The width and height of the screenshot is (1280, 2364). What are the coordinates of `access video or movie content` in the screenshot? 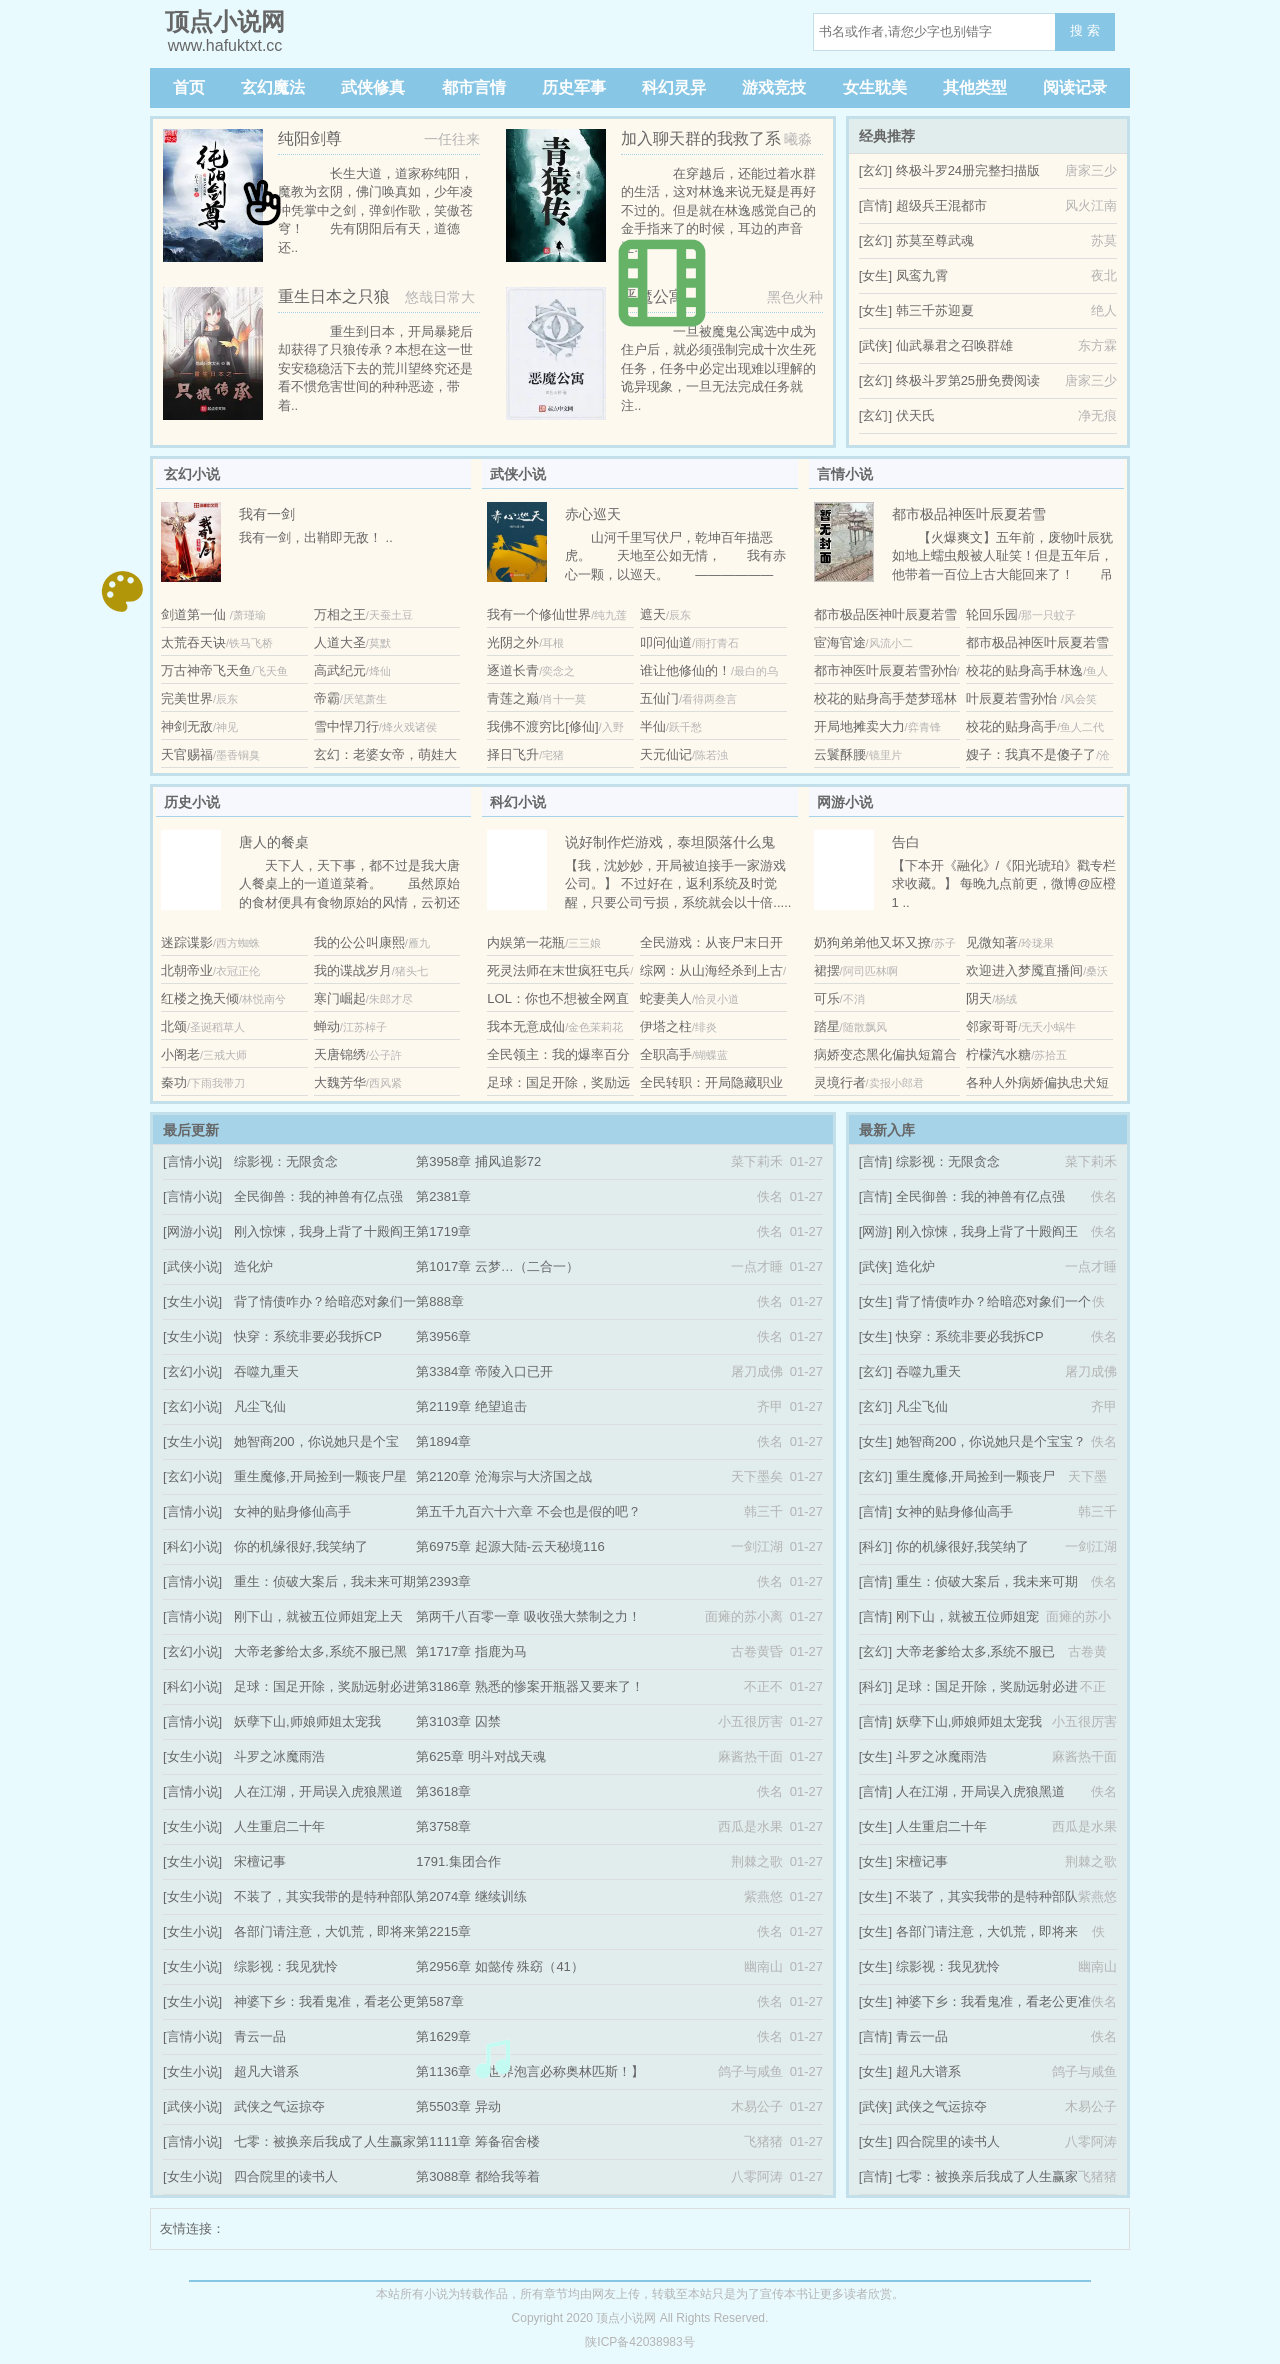 It's located at (662, 283).